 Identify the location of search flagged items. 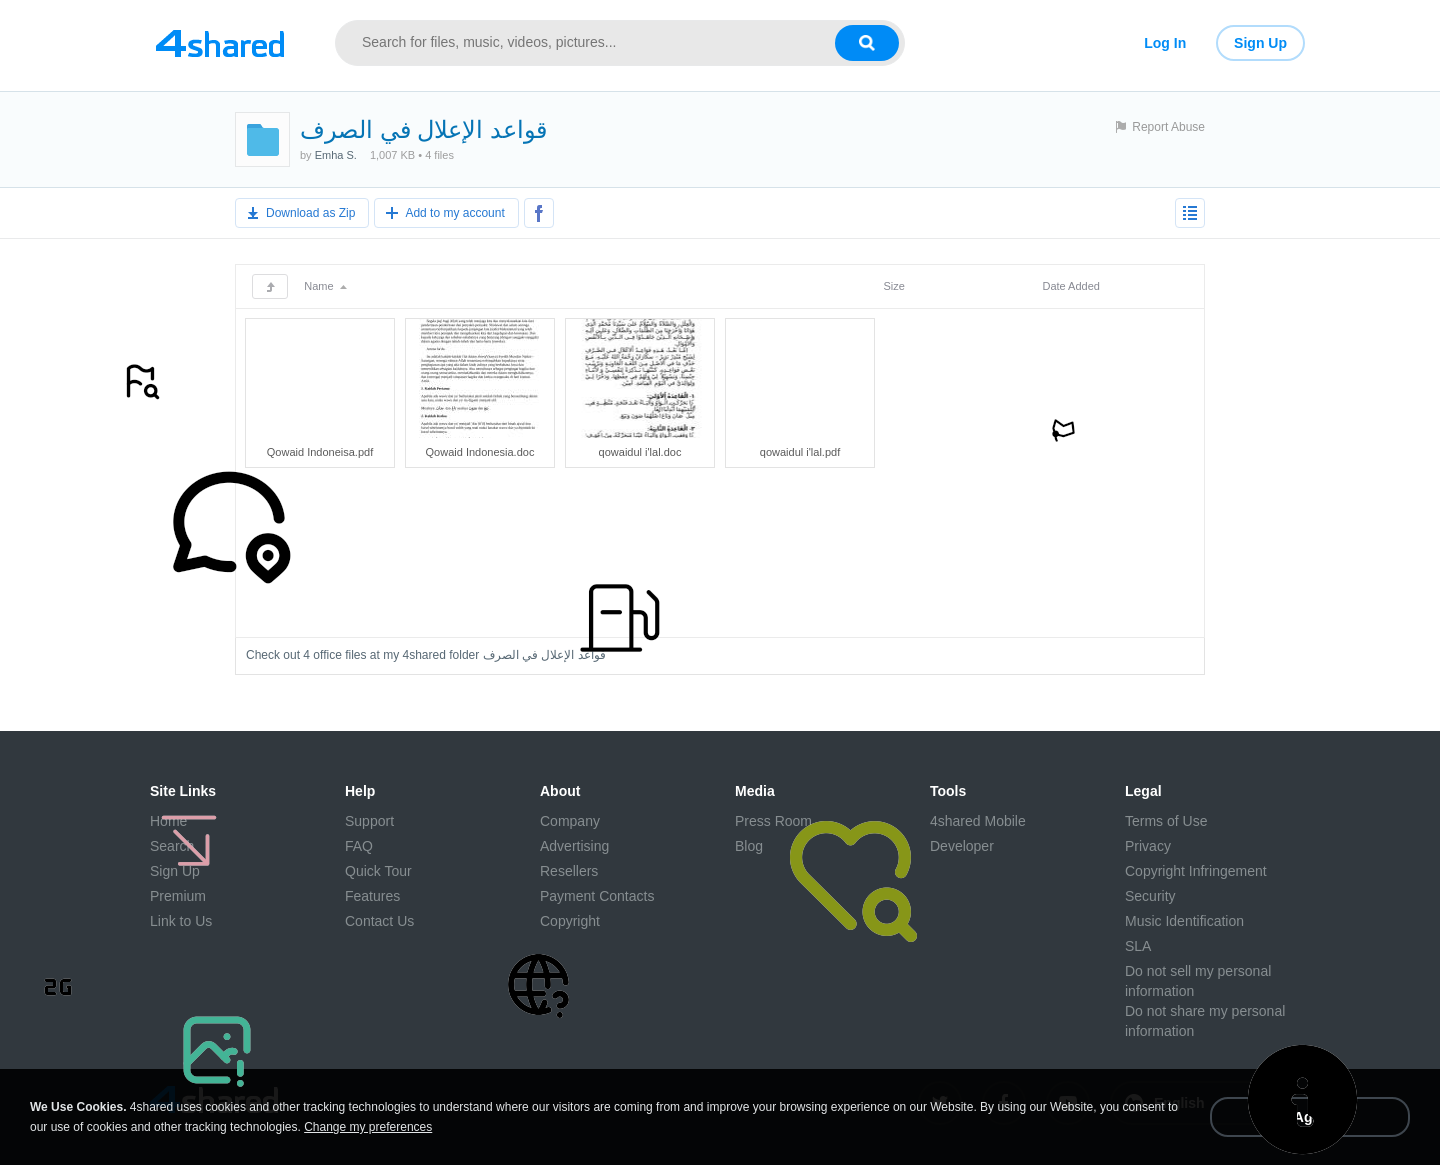
(140, 380).